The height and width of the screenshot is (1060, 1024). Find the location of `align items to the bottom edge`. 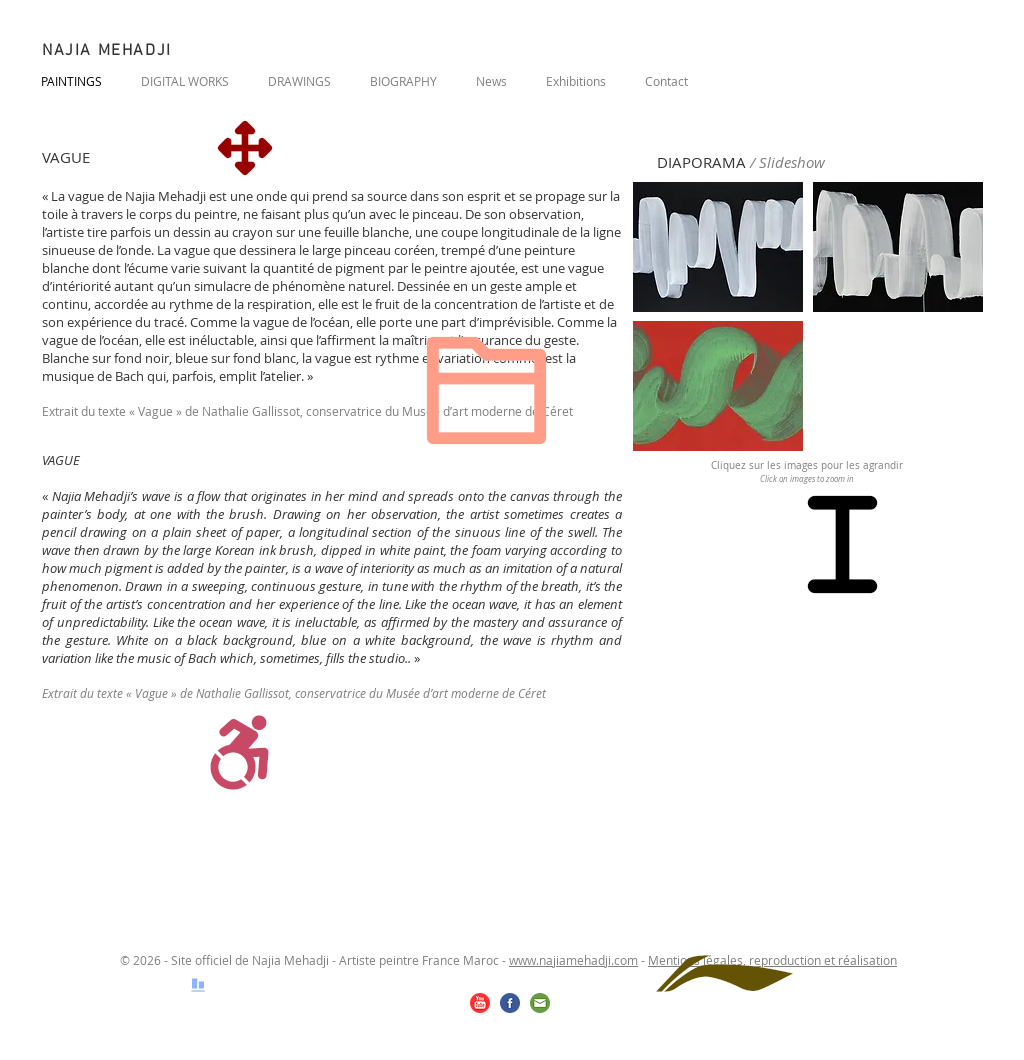

align items to the bottom edge is located at coordinates (198, 985).